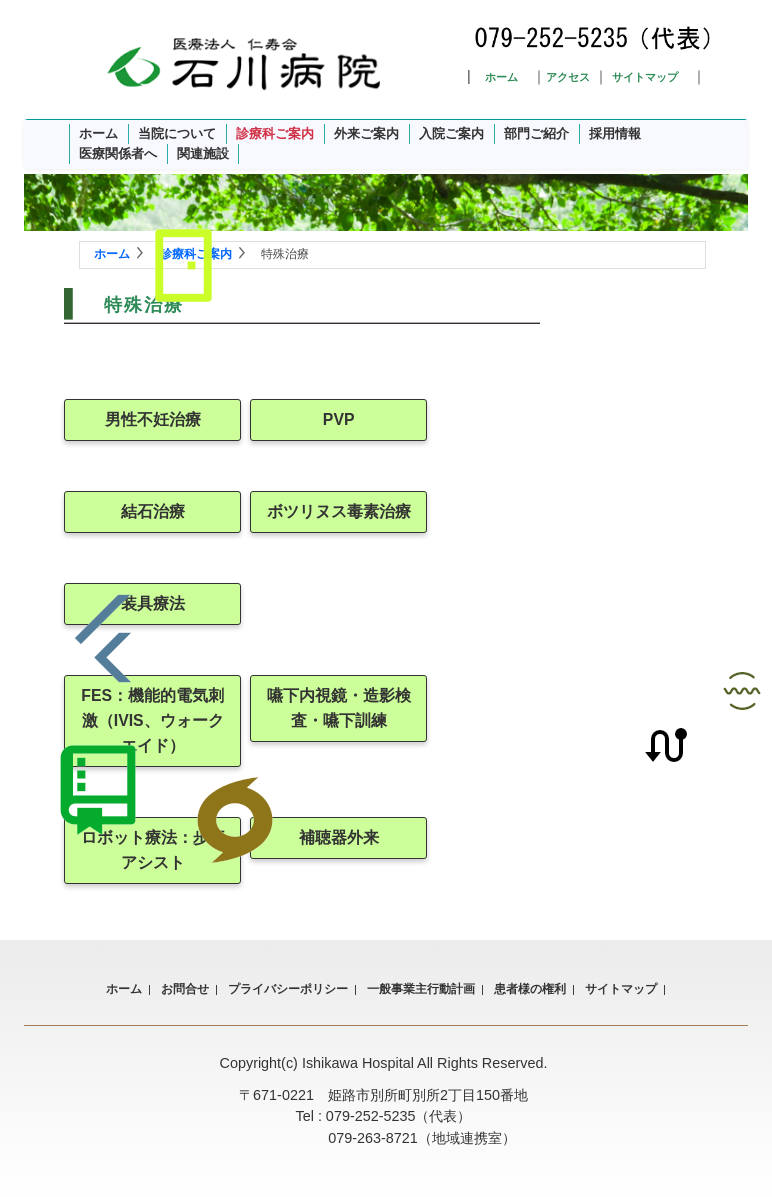  I want to click on indicates typhoon or hurricane weather alert, so click(235, 820).